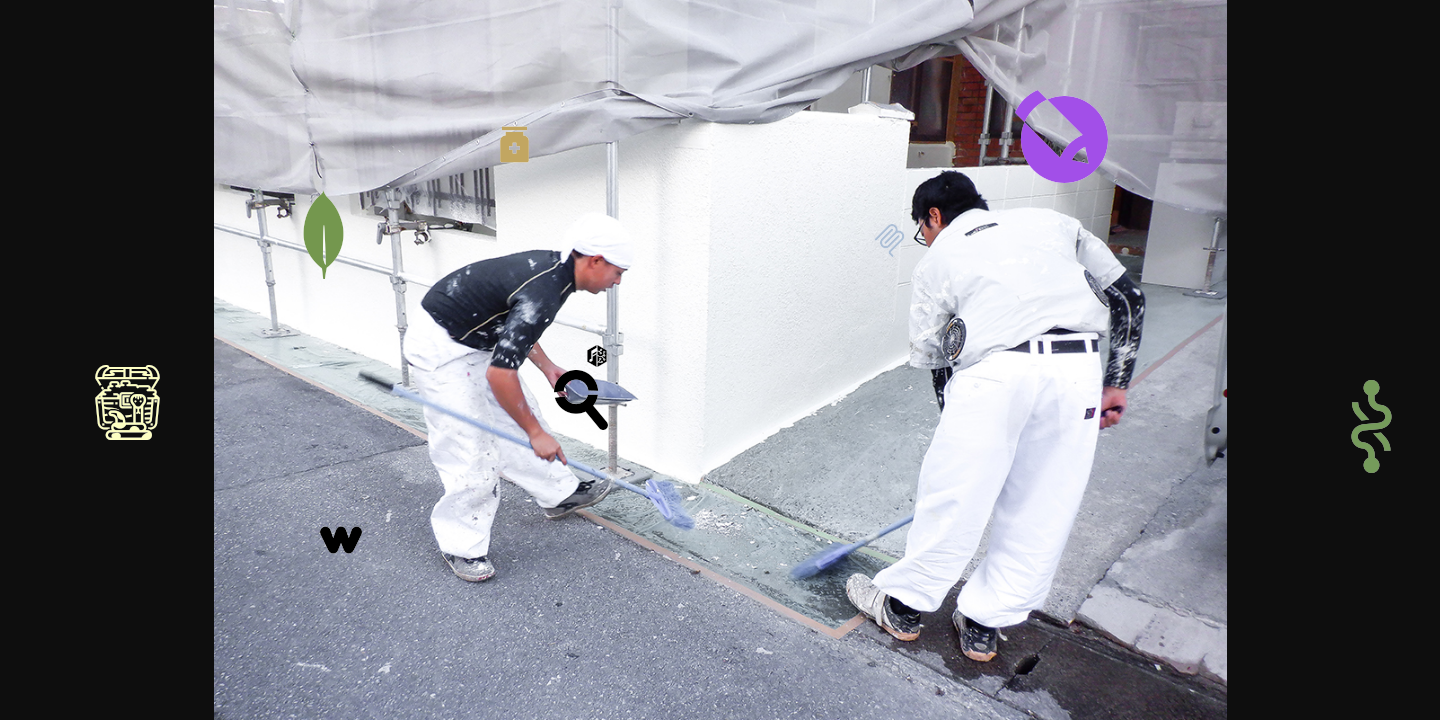 Image resolution: width=1440 pixels, height=720 pixels. Describe the element at coordinates (1371, 426) in the screenshot. I see `recoil state management library logo` at that location.